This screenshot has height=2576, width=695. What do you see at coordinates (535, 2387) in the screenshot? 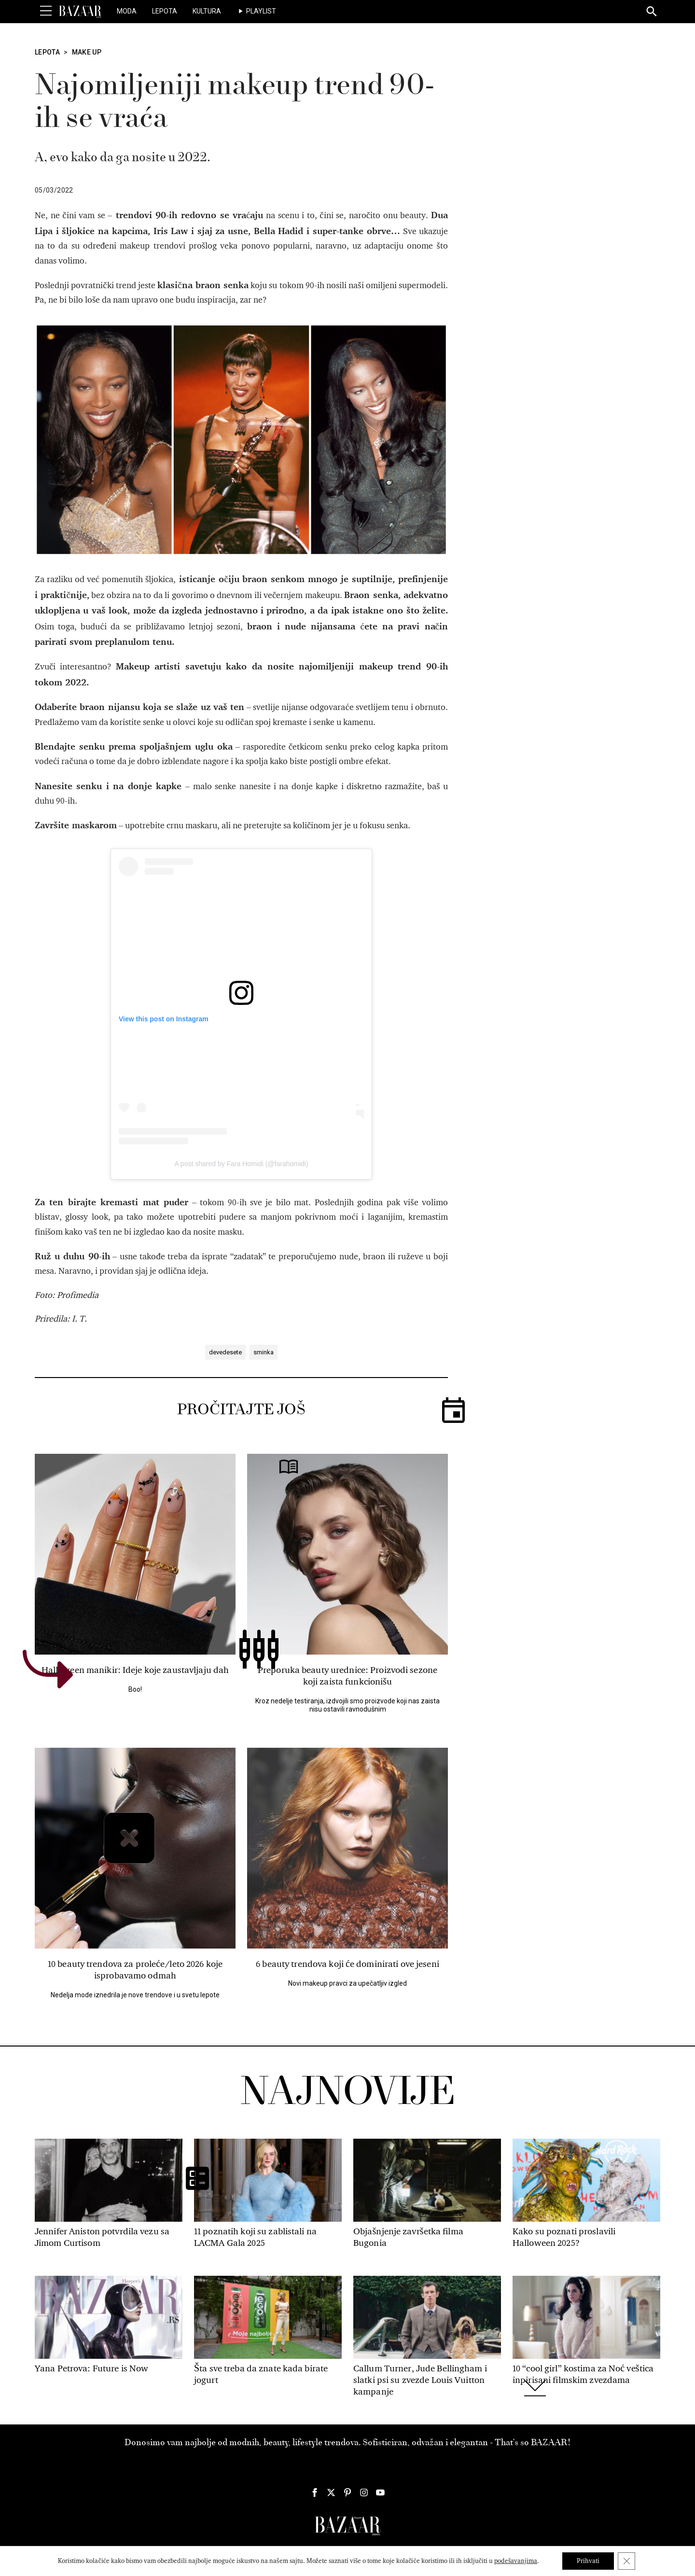
I see `collapse content or section below` at bounding box center [535, 2387].